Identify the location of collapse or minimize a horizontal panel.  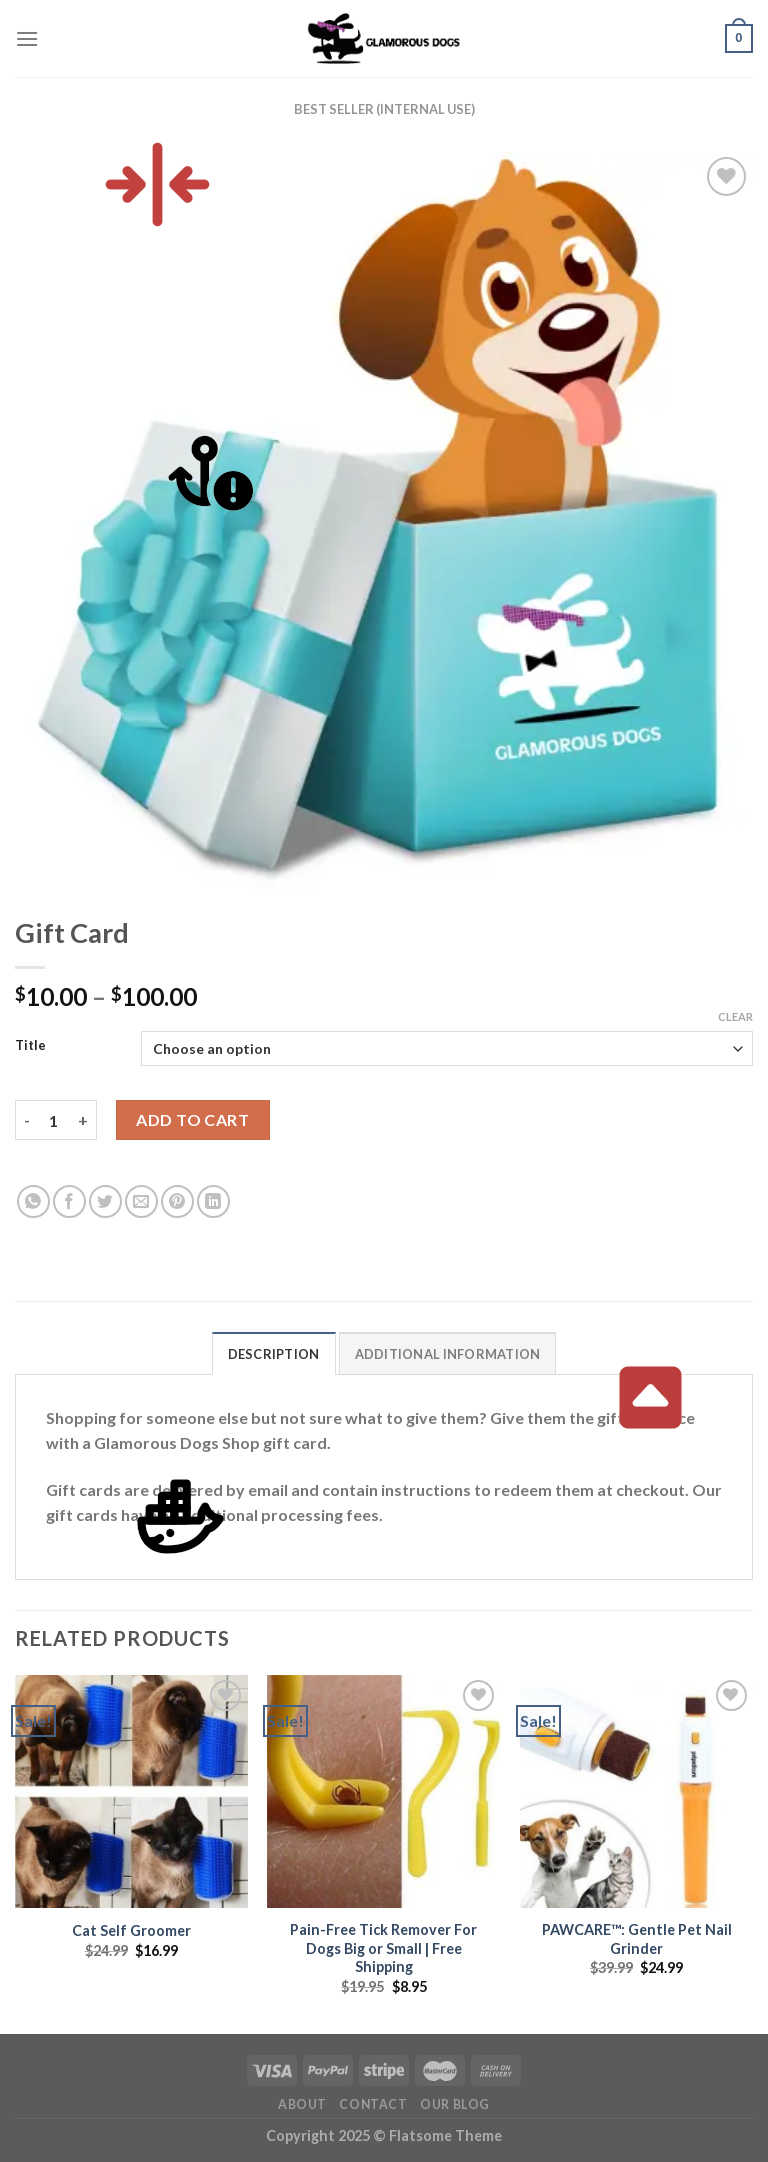
(157, 184).